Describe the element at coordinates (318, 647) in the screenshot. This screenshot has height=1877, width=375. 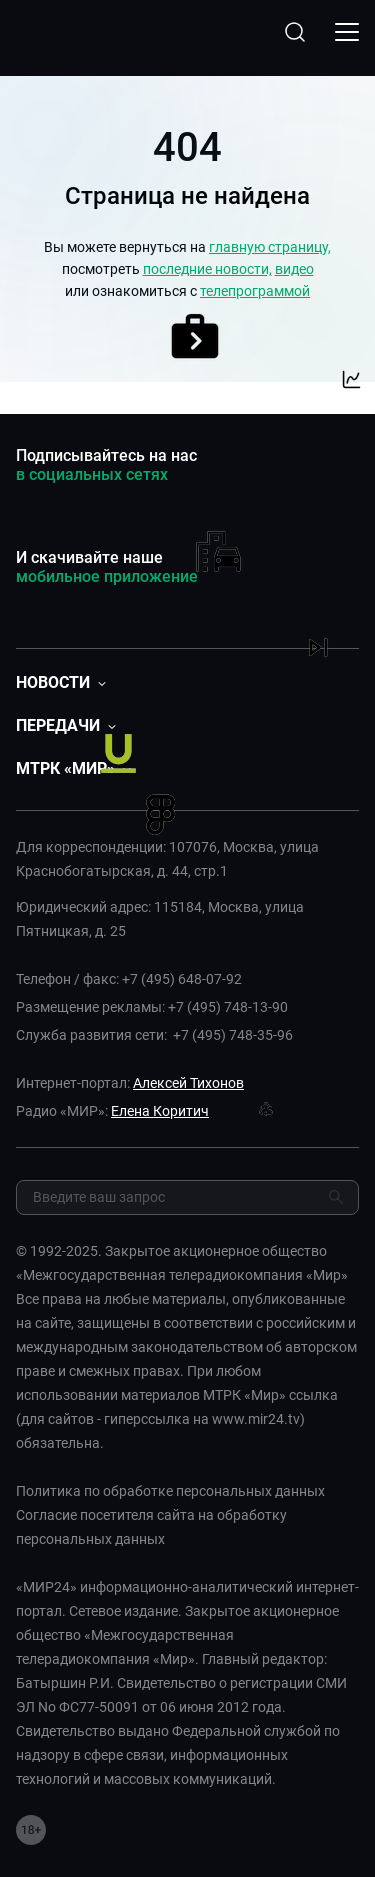
I see `skip to the next track or media item` at that location.